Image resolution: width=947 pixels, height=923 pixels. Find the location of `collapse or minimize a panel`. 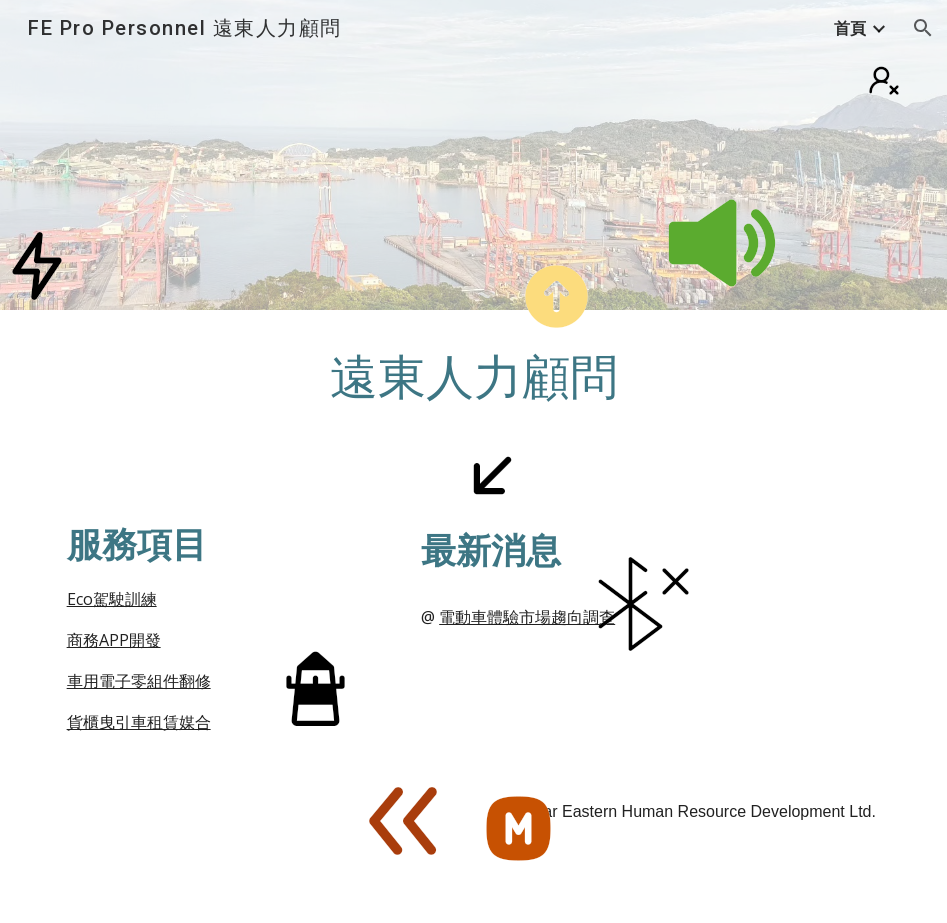

collapse or minimize a panel is located at coordinates (492, 475).